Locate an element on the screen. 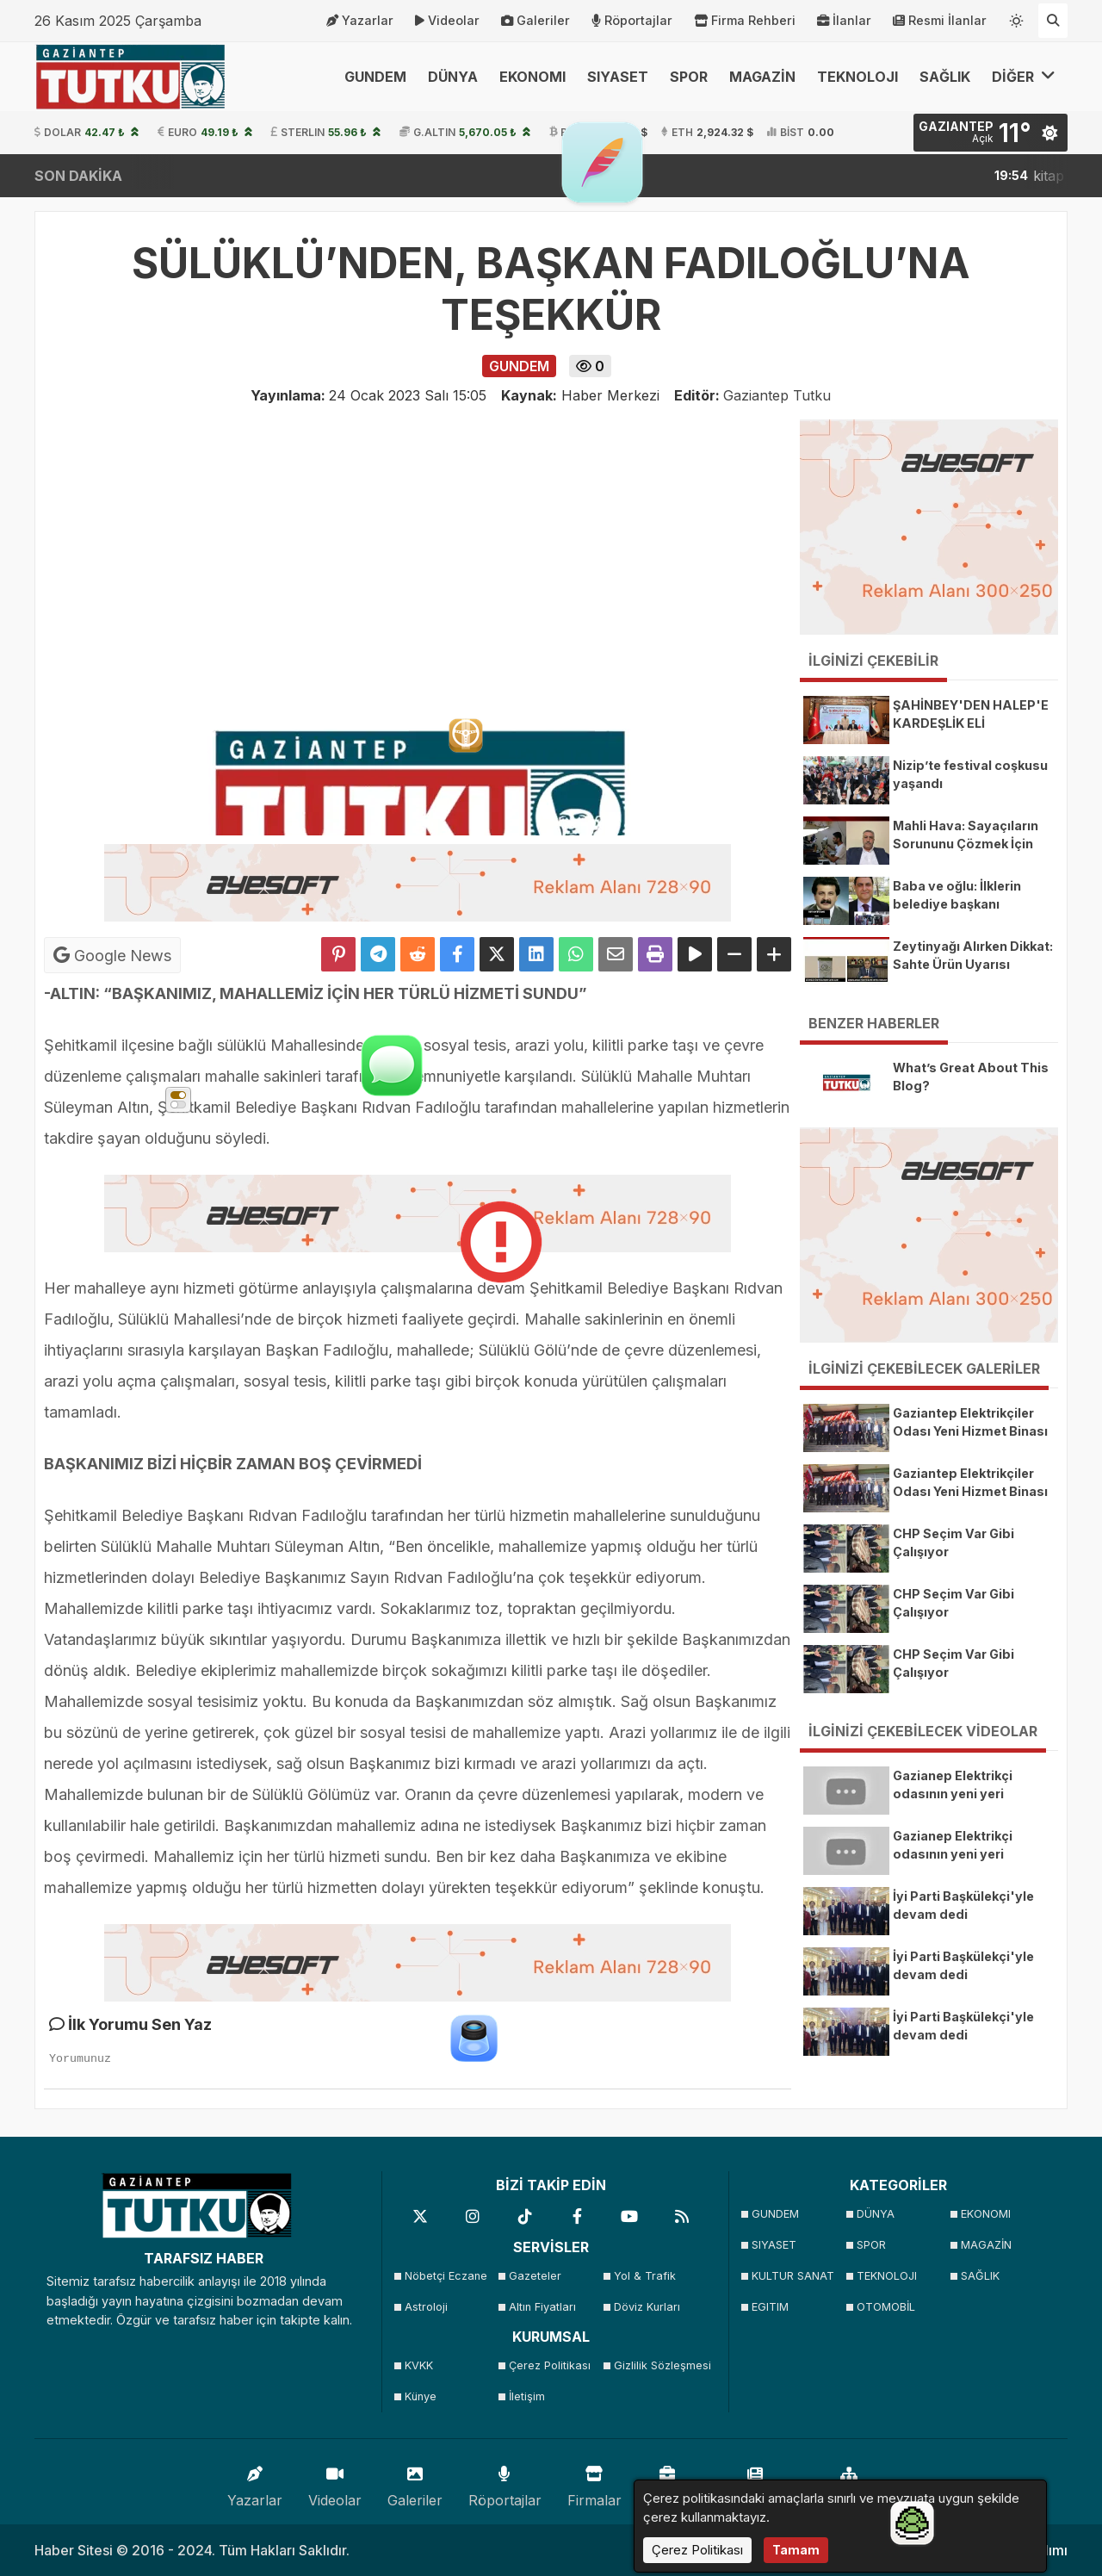  indicates important or critical status is located at coordinates (501, 1242).